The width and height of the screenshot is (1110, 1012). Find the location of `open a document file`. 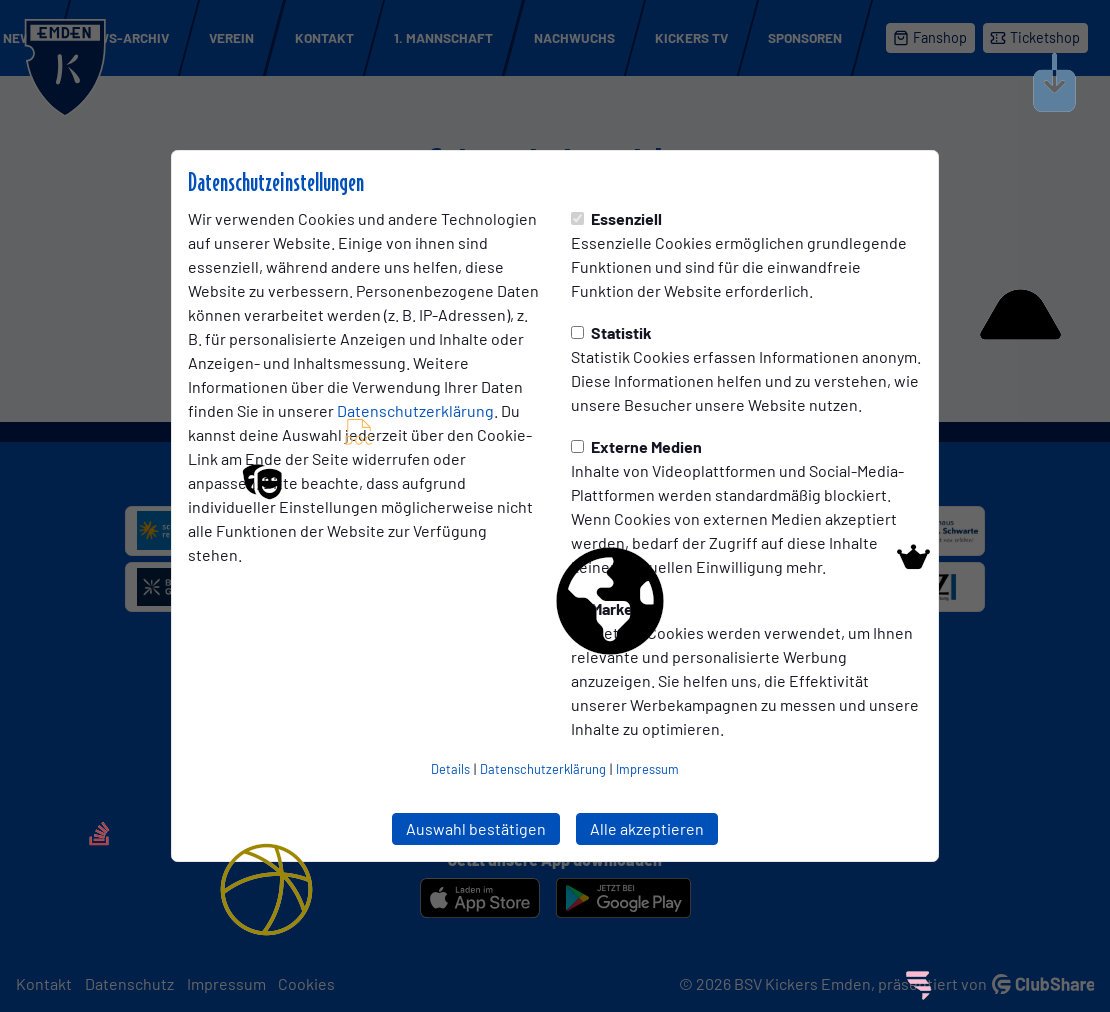

open a document file is located at coordinates (359, 433).